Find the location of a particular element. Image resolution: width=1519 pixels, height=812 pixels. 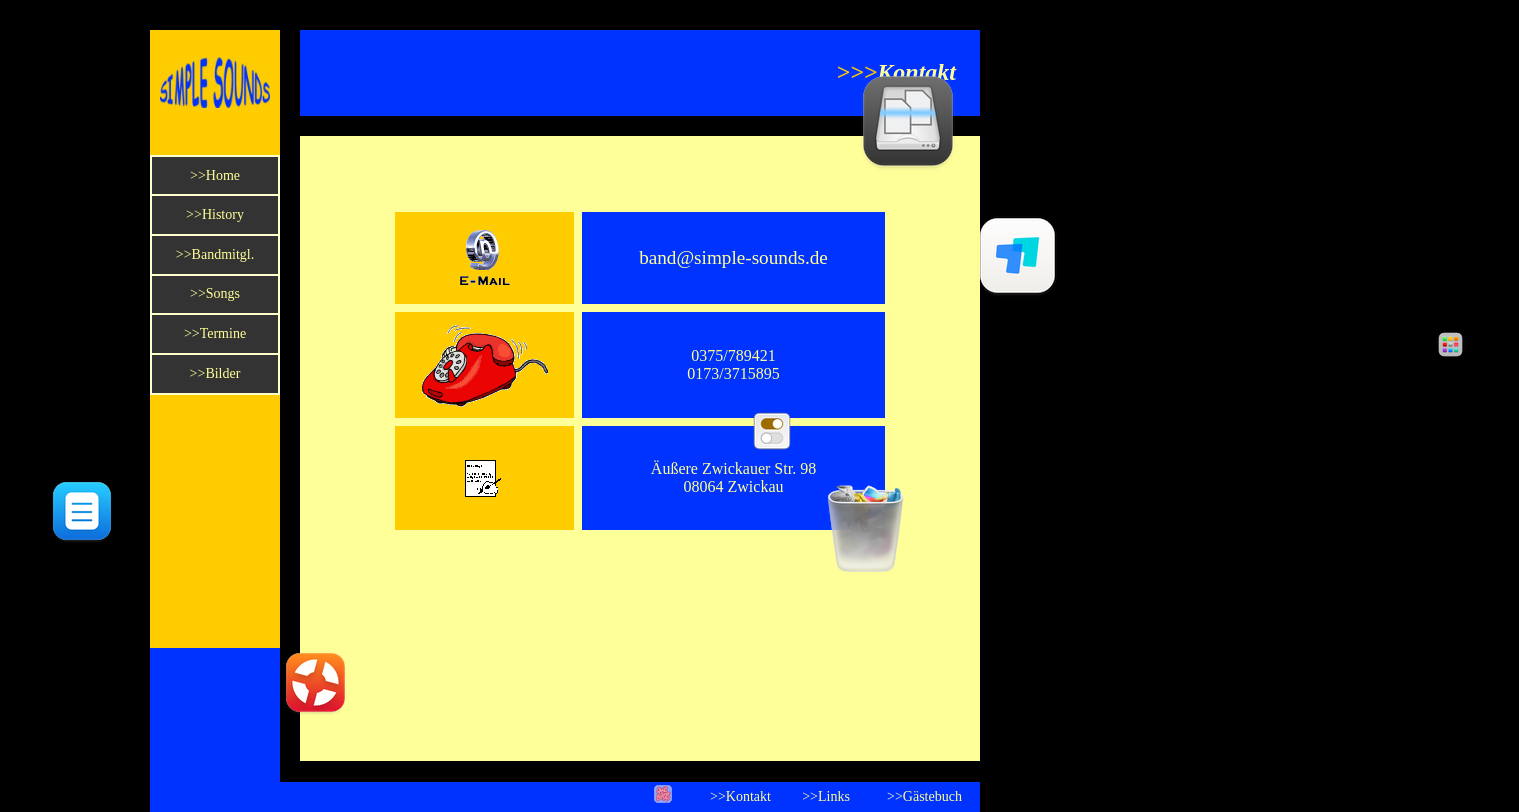

open todesk remote desktop application is located at coordinates (1017, 255).